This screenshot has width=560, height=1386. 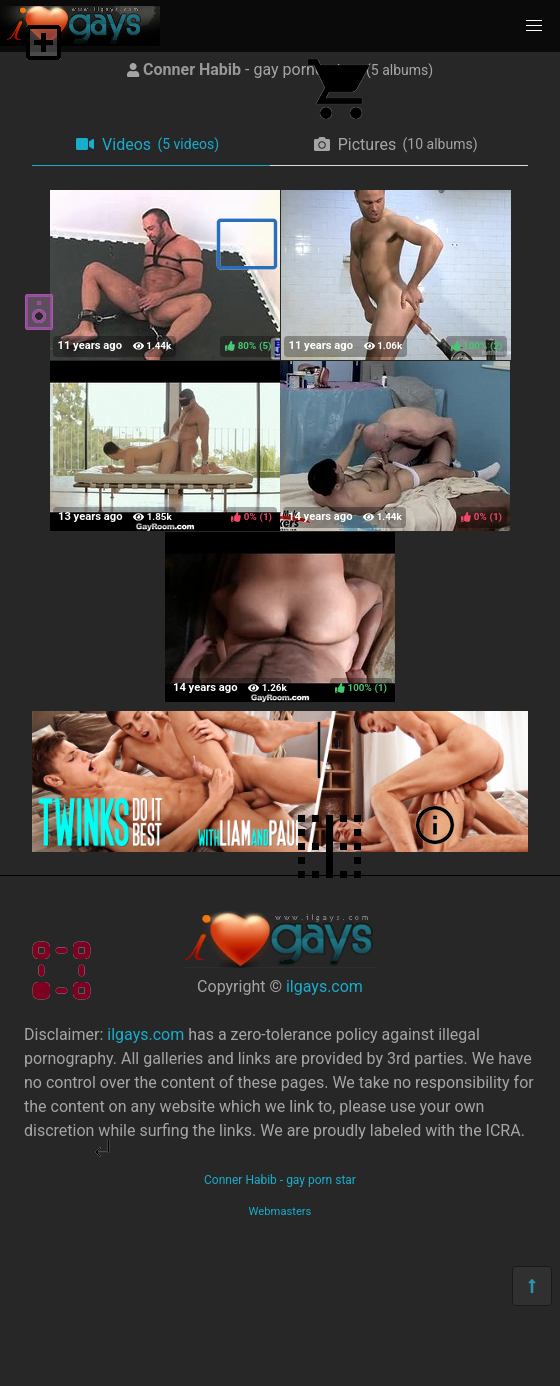 I want to click on view your shopping cart, so click(x=341, y=89).